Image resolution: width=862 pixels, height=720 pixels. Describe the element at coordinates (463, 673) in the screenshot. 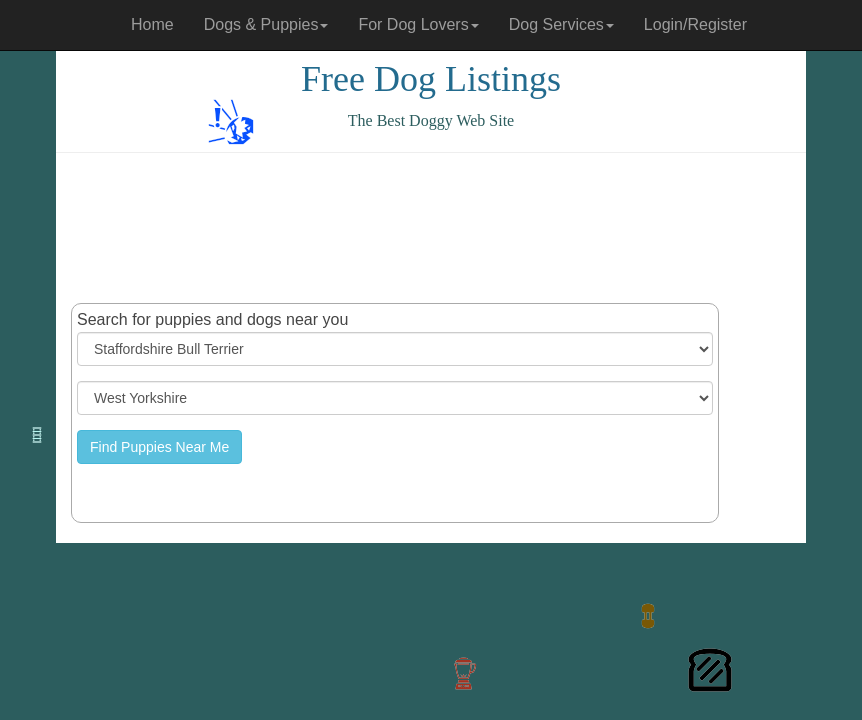

I see `access blending or mixing tools` at that location.